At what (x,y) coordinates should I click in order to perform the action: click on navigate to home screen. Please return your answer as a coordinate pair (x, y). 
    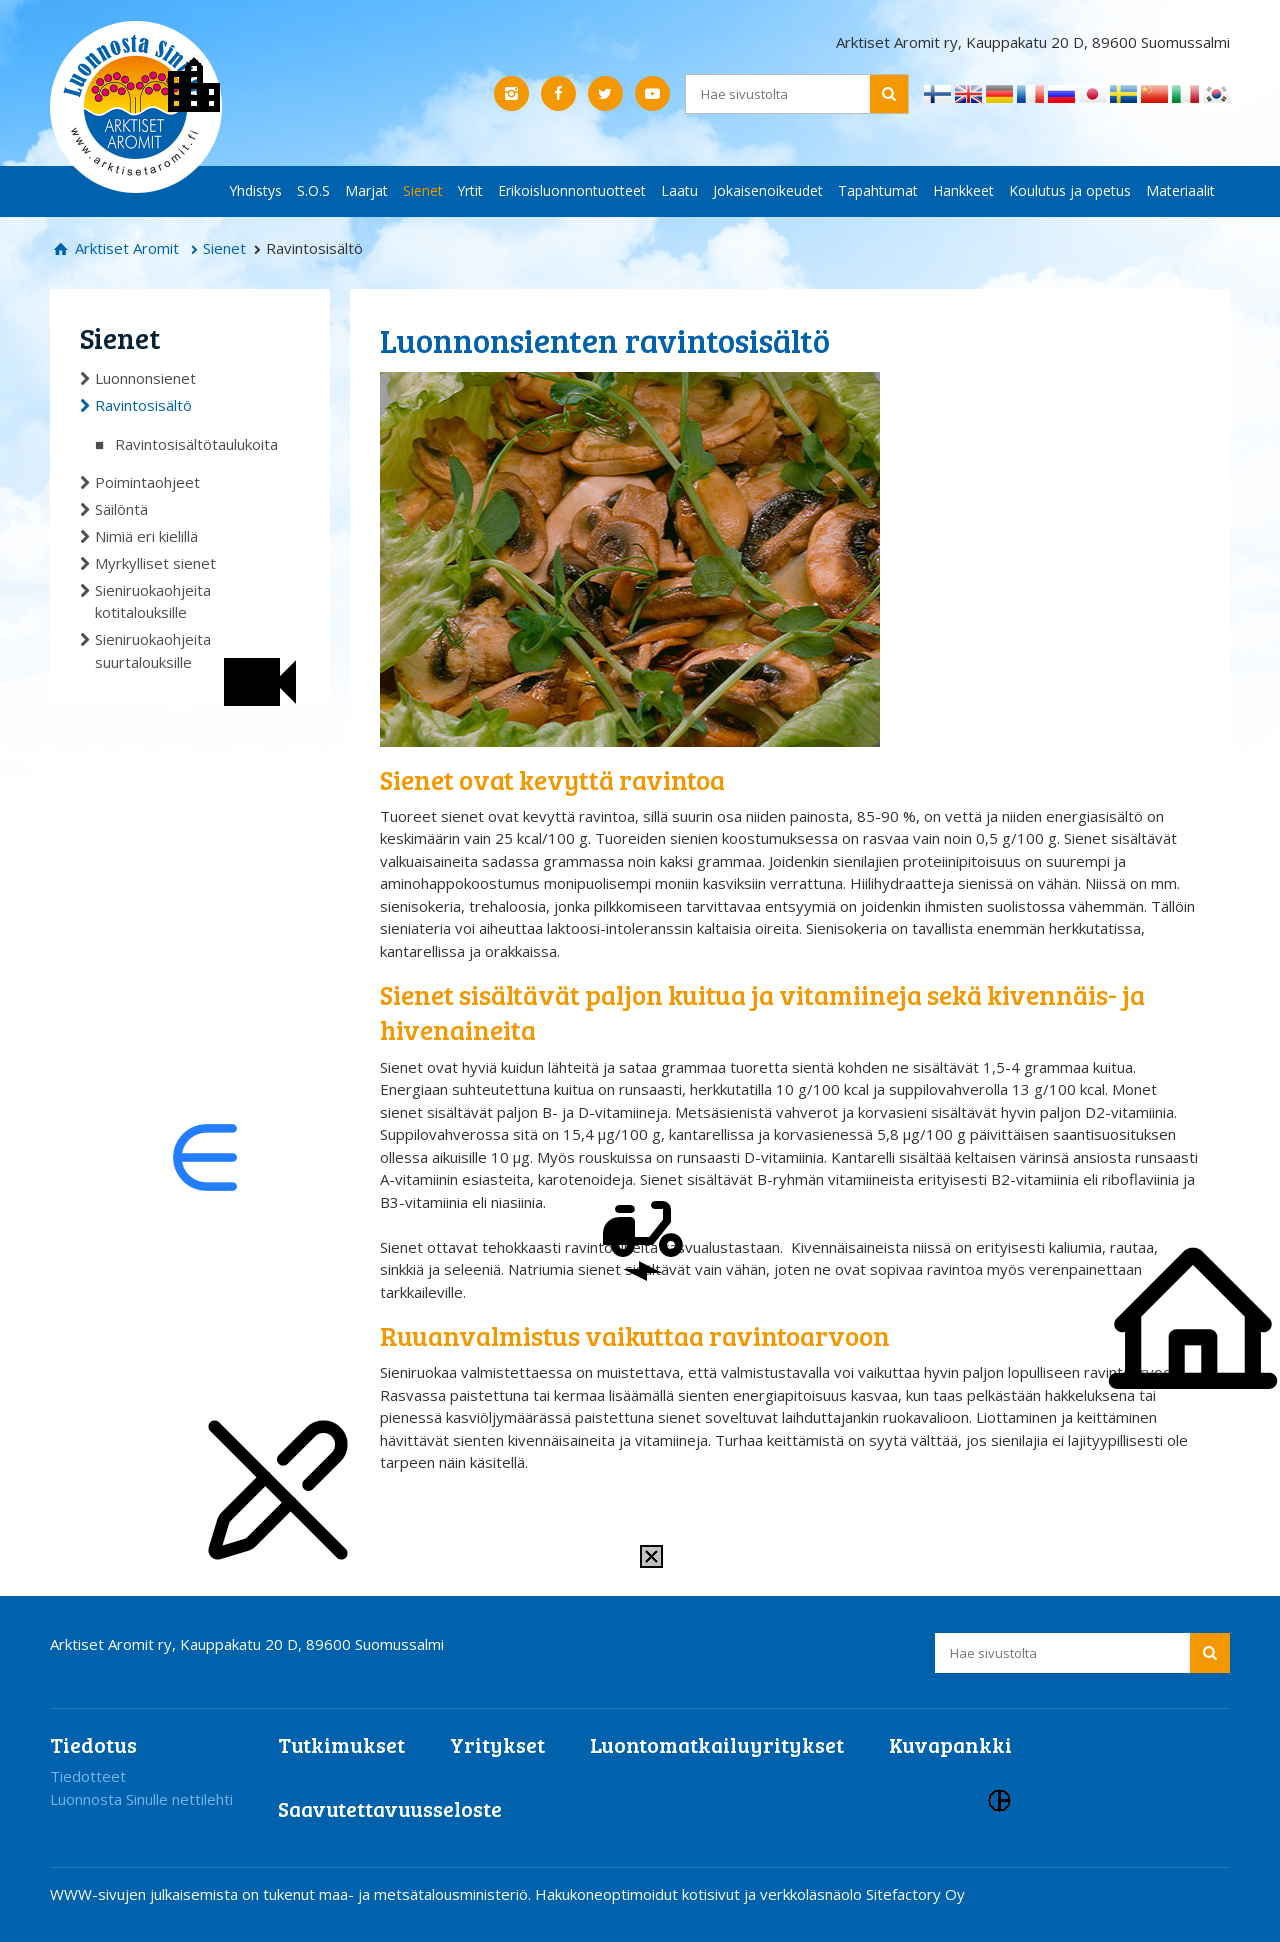
    Looking at the image, I should click on (1193, 1321).